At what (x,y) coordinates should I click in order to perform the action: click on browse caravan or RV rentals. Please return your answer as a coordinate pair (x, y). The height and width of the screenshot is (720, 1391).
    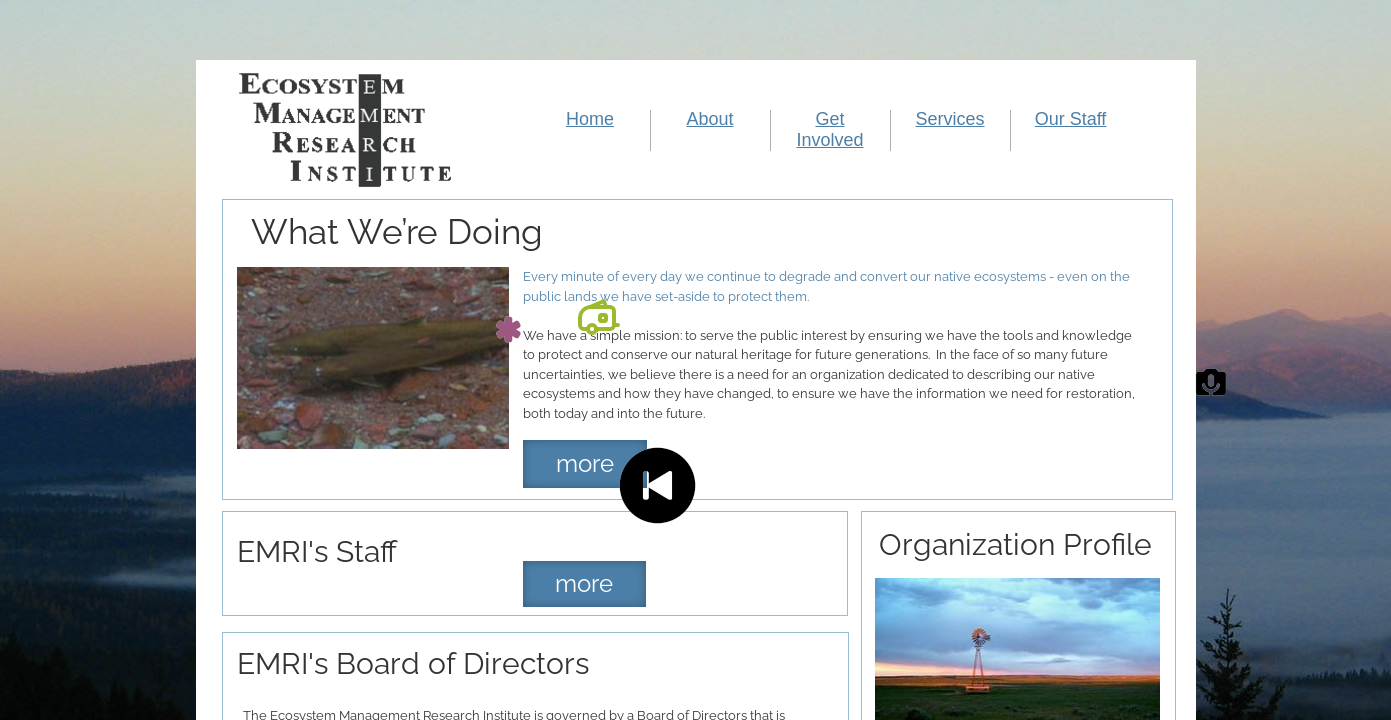
    Looking at the image, I should click on (598, 317).